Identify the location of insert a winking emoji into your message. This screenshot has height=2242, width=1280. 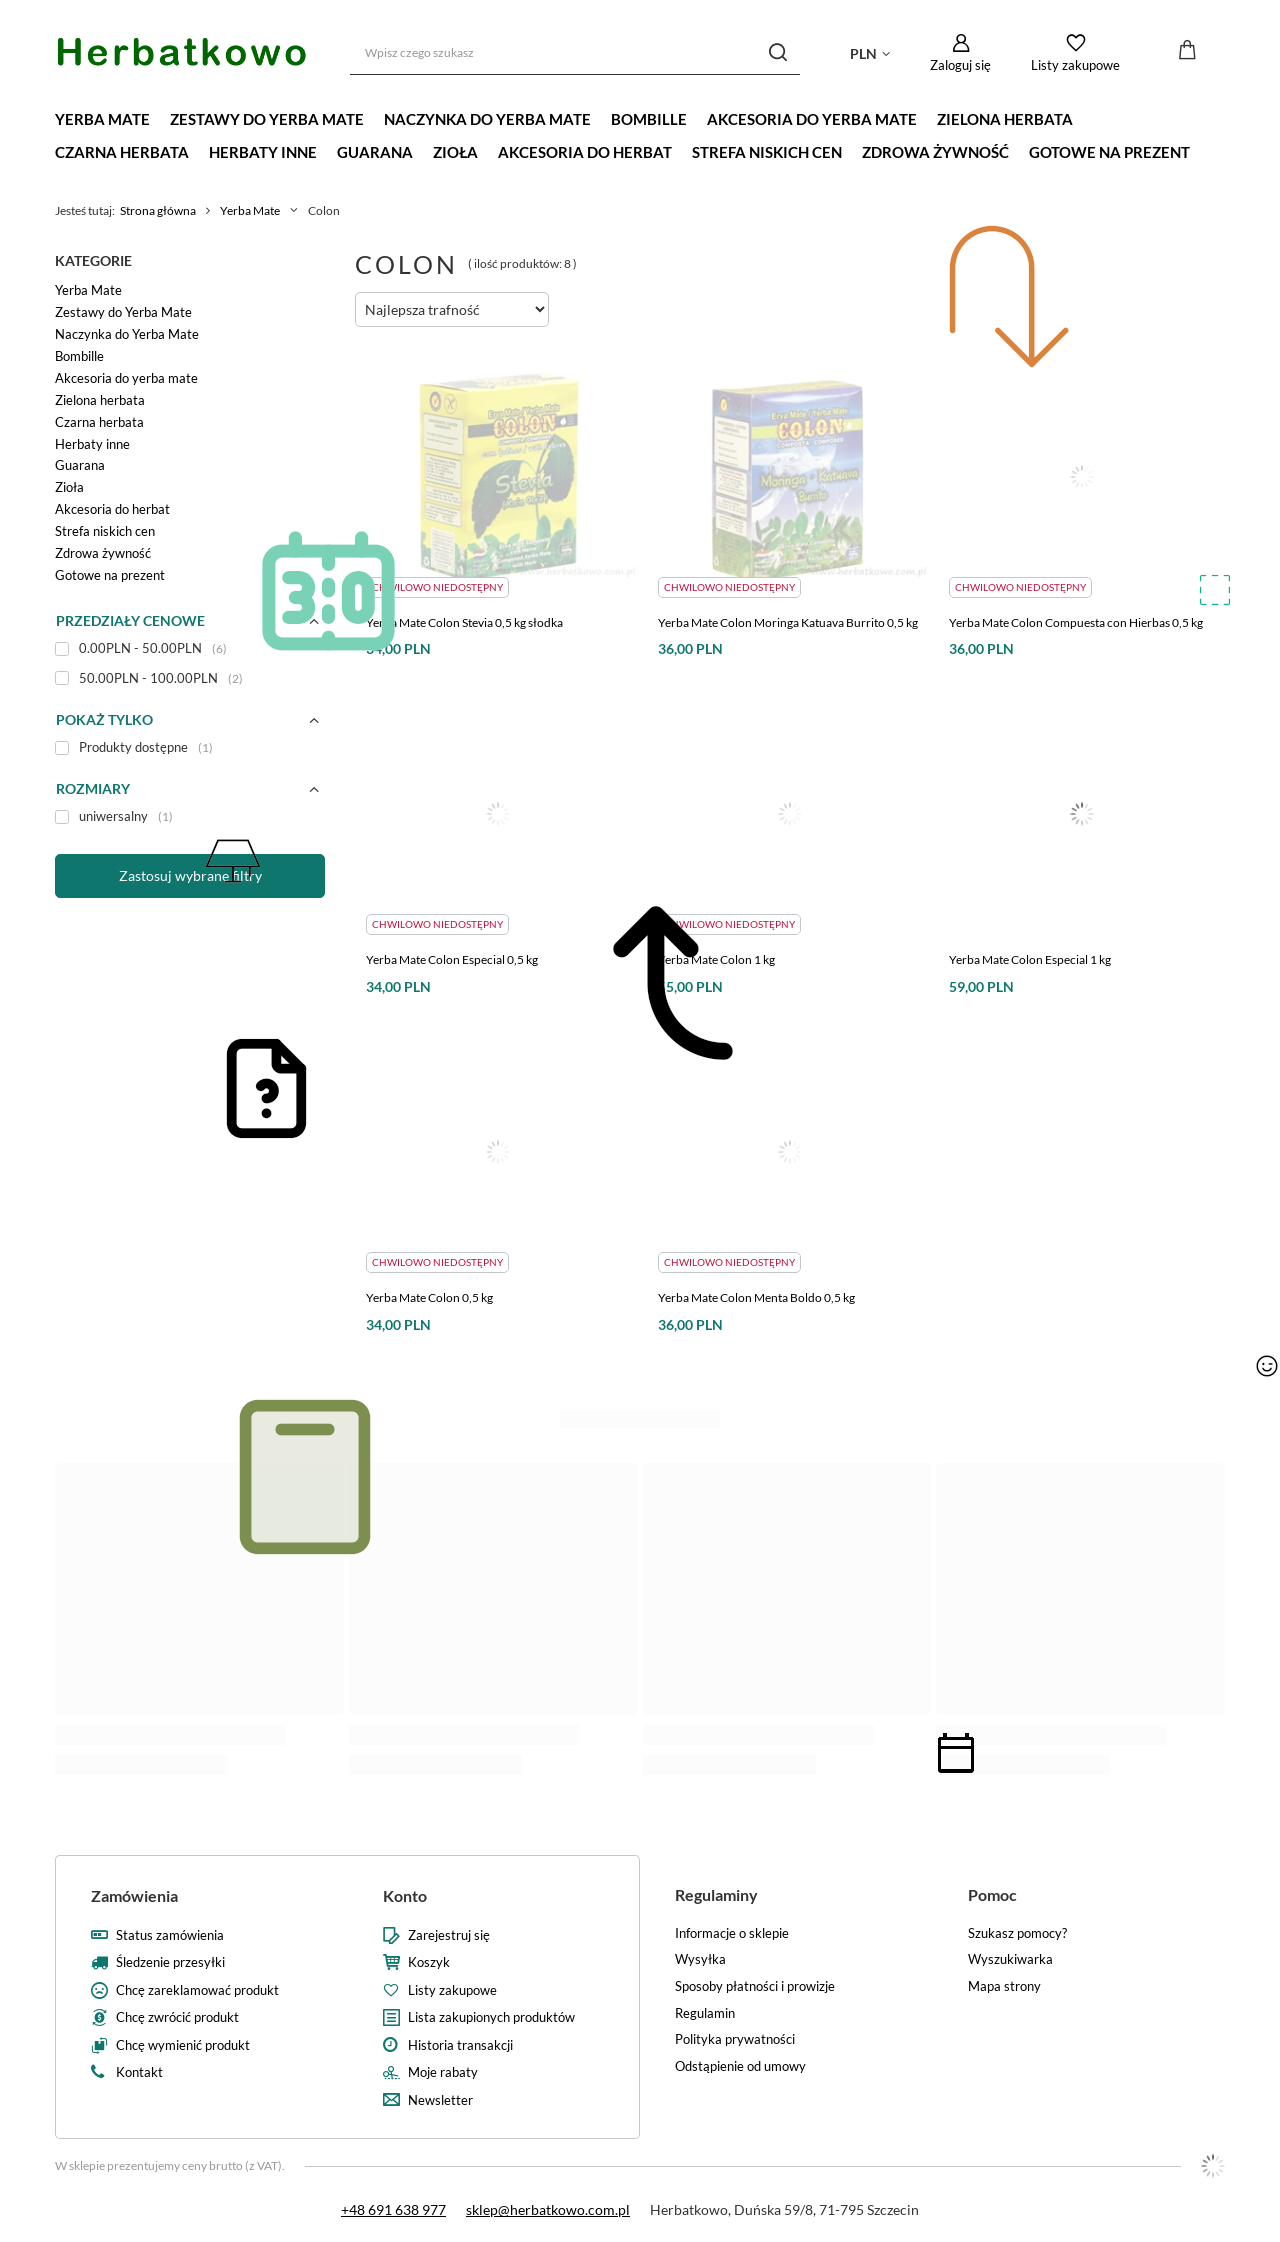
(1267, 1366).